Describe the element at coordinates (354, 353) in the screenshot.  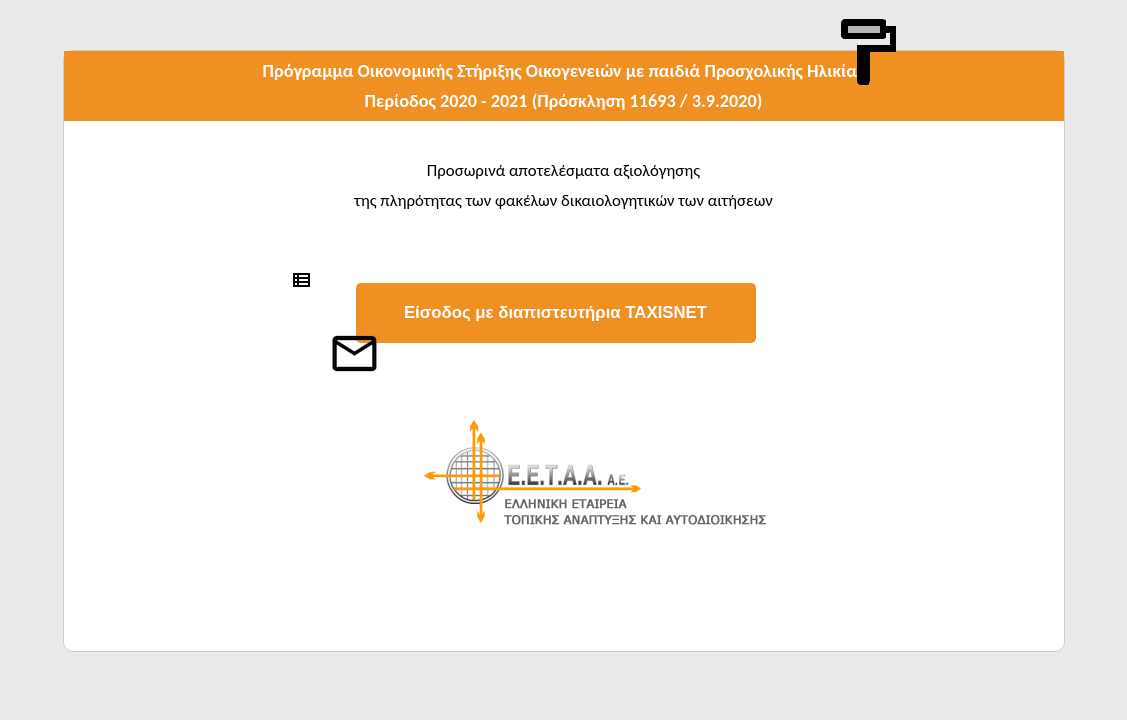
I see `view unread emails or messages` at that location.